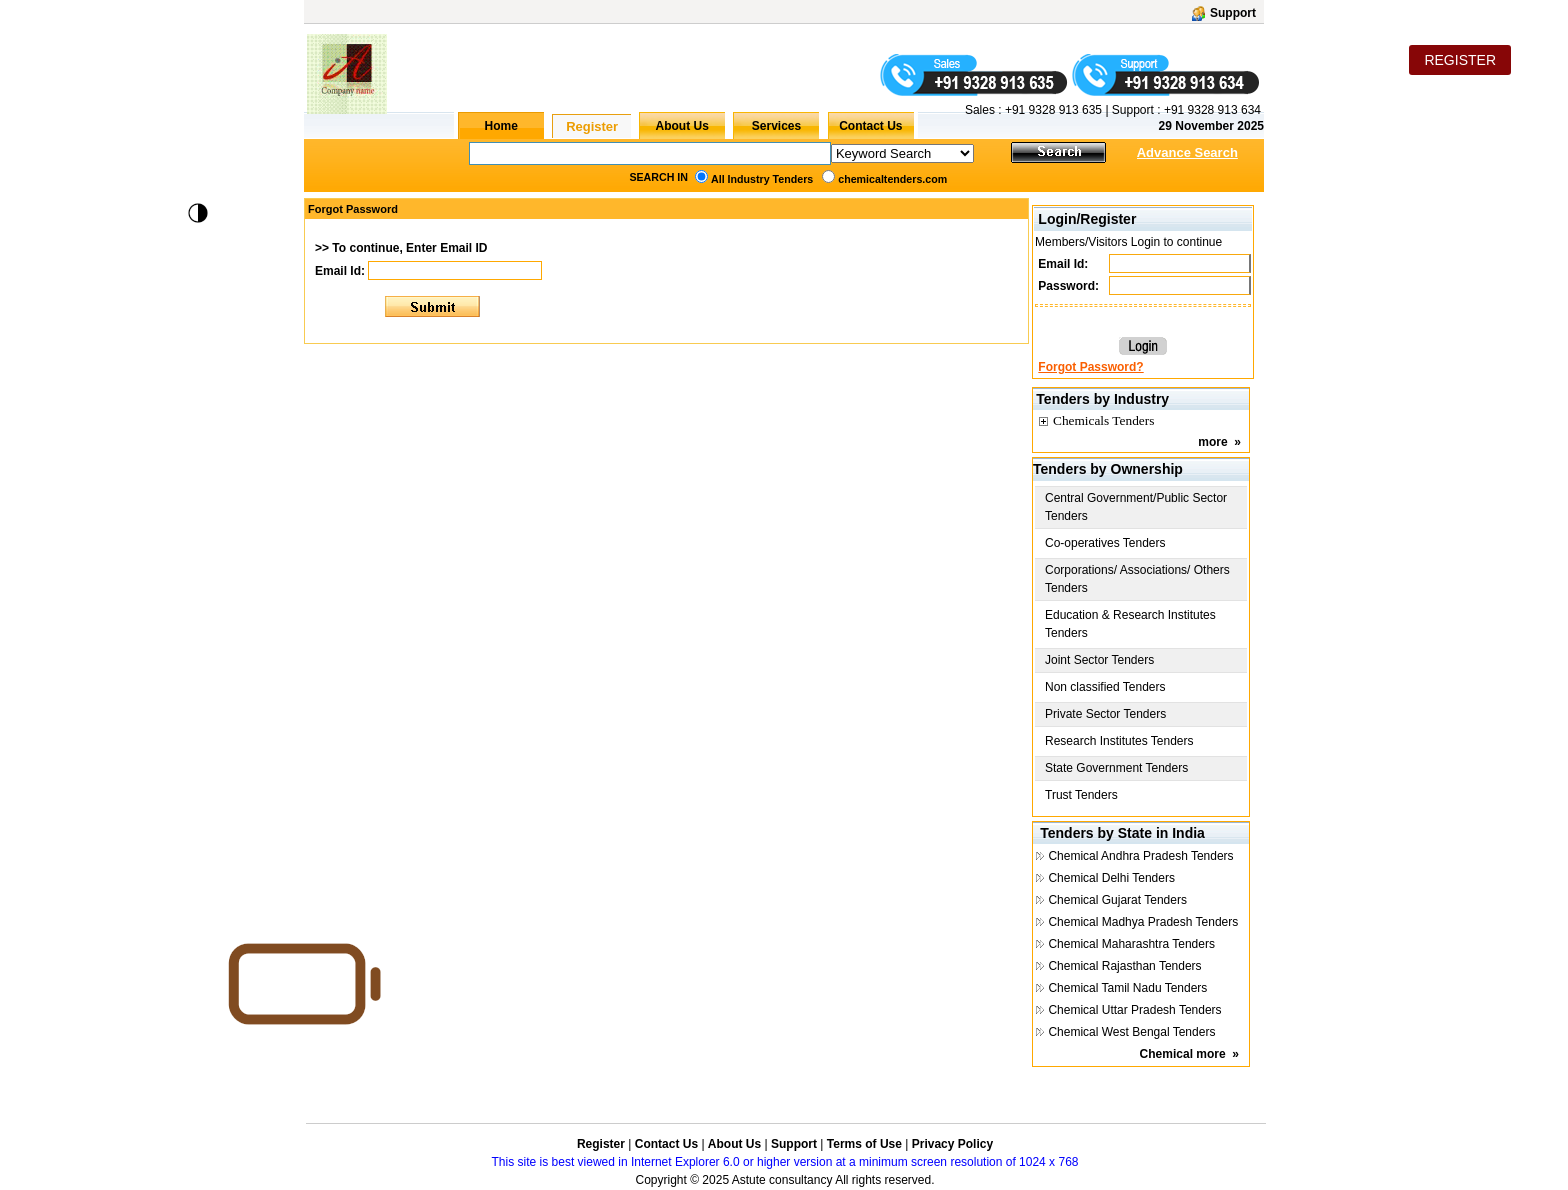  What do you see at coordinates (198, 213) in the screenshot?
I see `adjust display contrast settings` at bounding box center [198, 213].